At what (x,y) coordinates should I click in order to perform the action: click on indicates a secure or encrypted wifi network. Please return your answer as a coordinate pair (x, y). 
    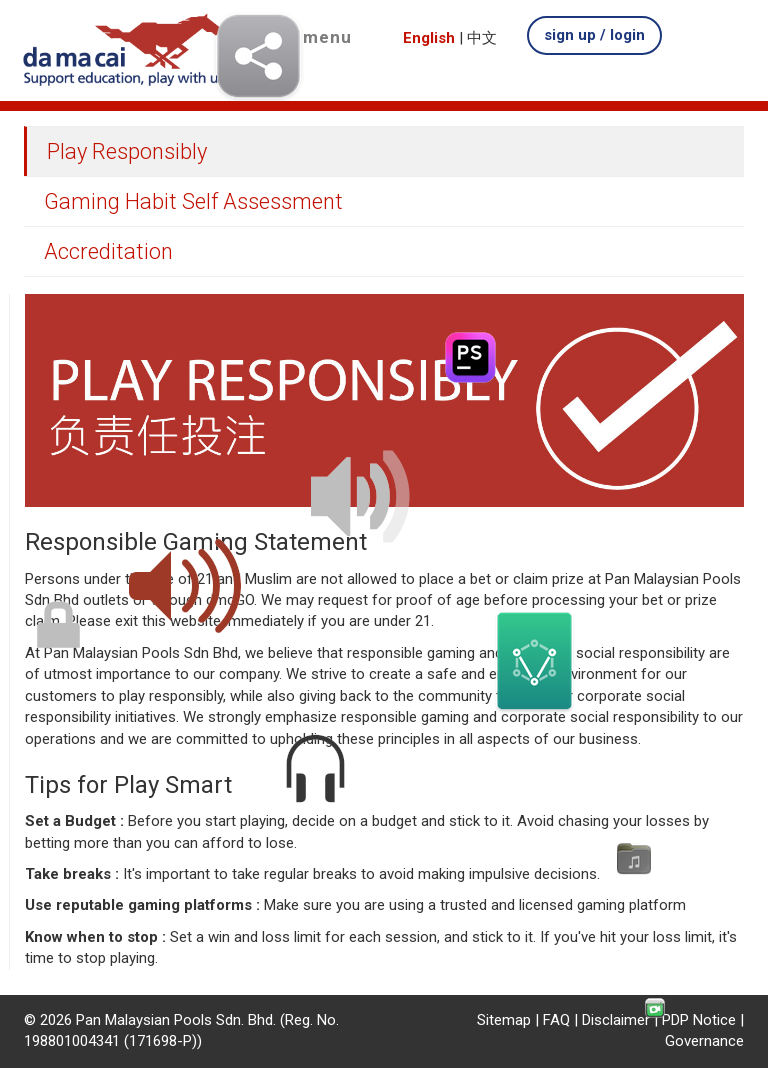
    Looking at the image, I should click on (58, 626).